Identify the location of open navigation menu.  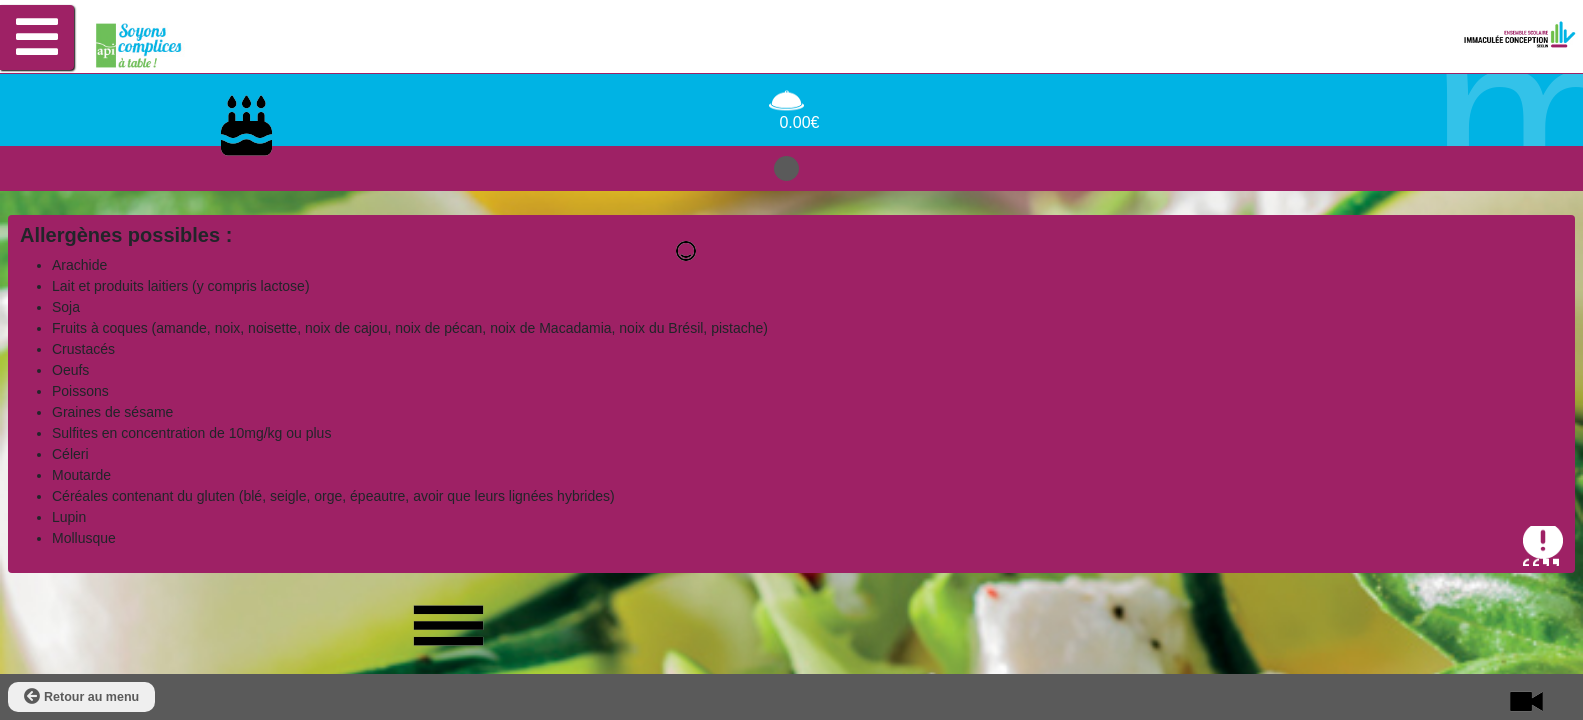
(448, 625).